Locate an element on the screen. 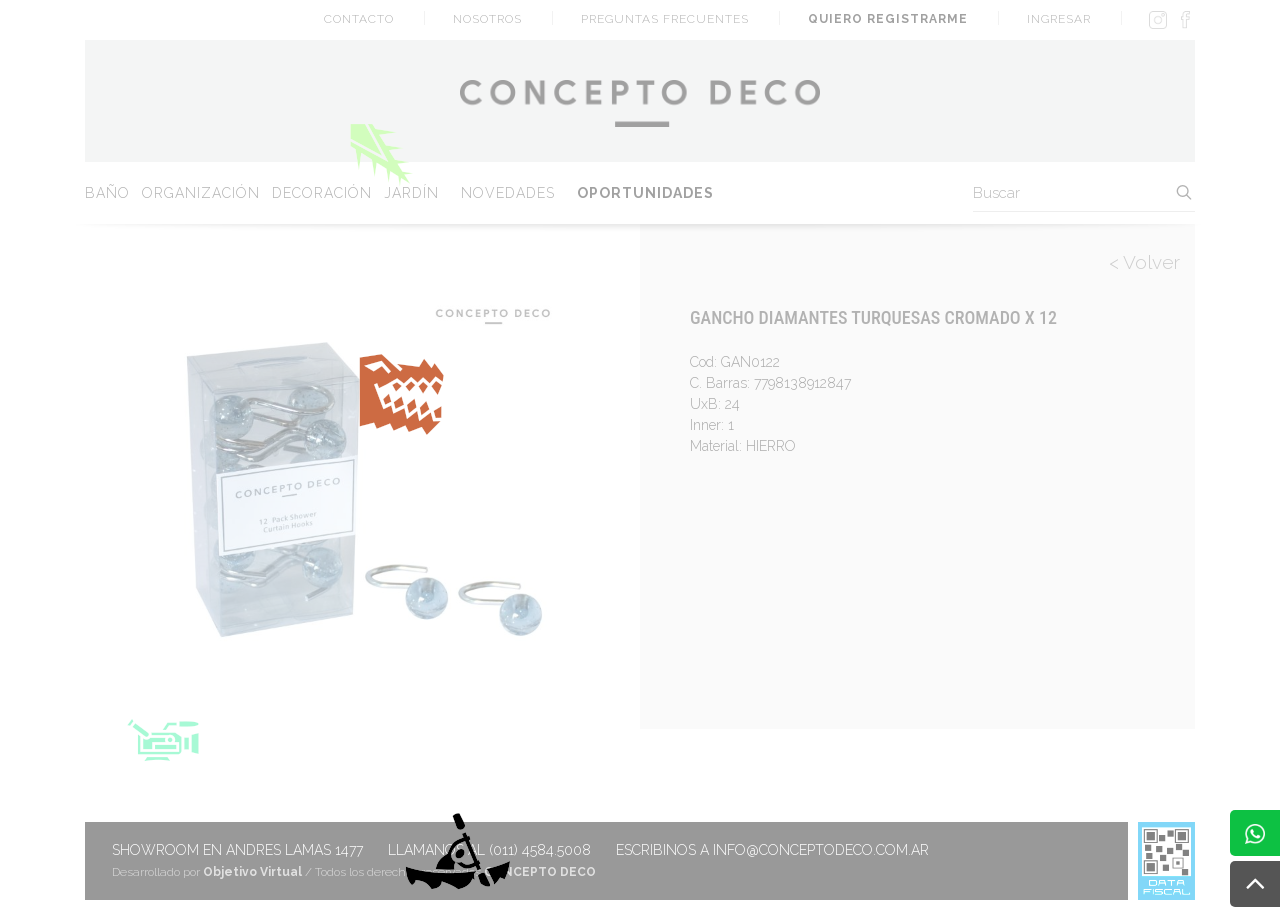  select spiked tail attack for creature is located at coordinates (381, 155).